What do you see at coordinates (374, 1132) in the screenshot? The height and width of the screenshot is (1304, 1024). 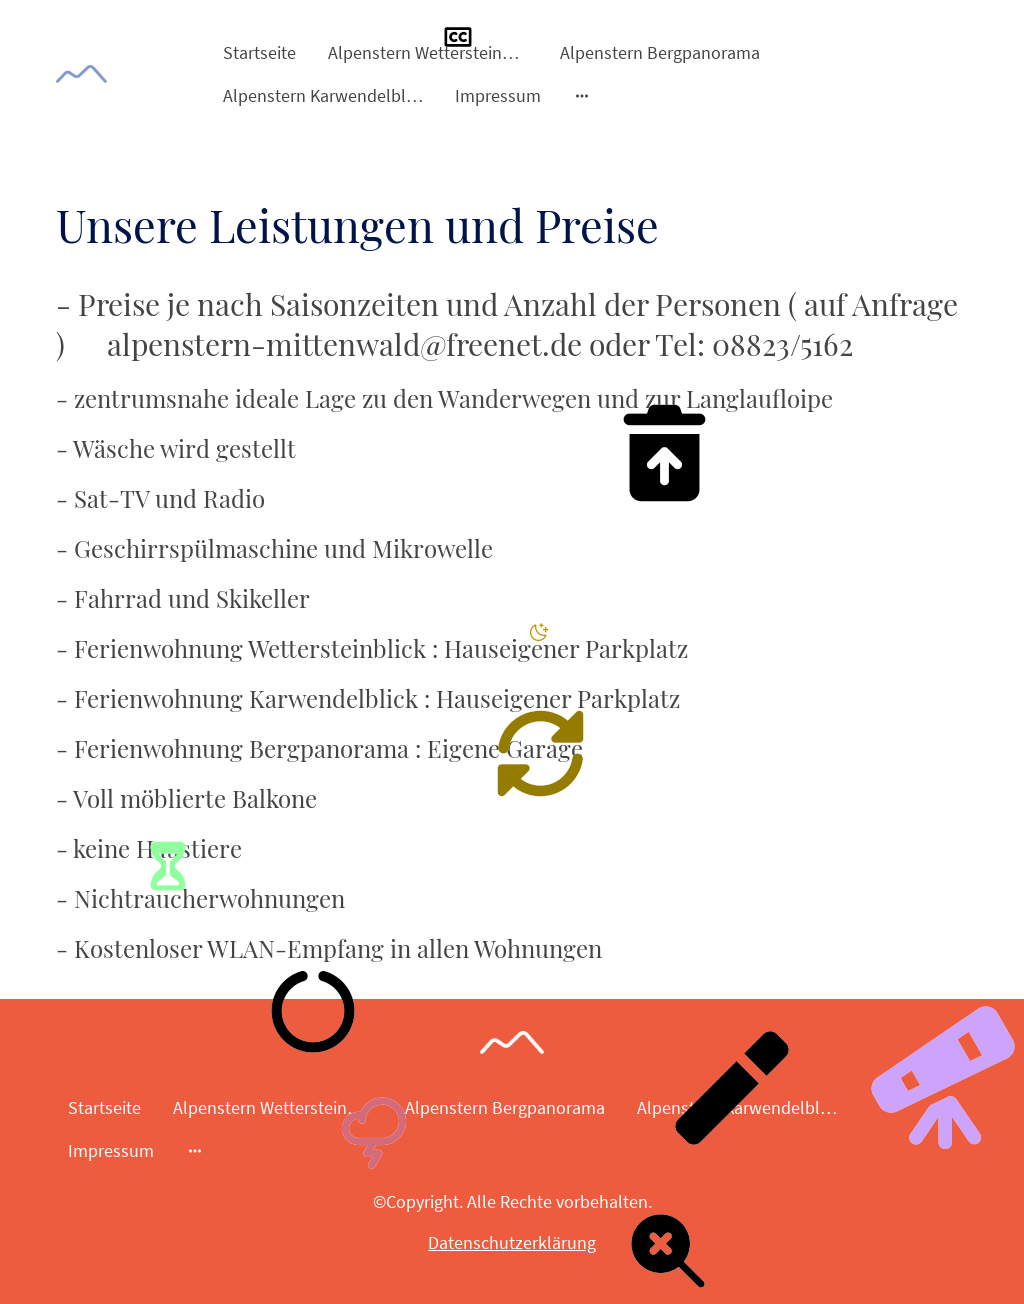 I see `indicates thunderstorm or severe weather conditions` at bounding box center [374, 1132].